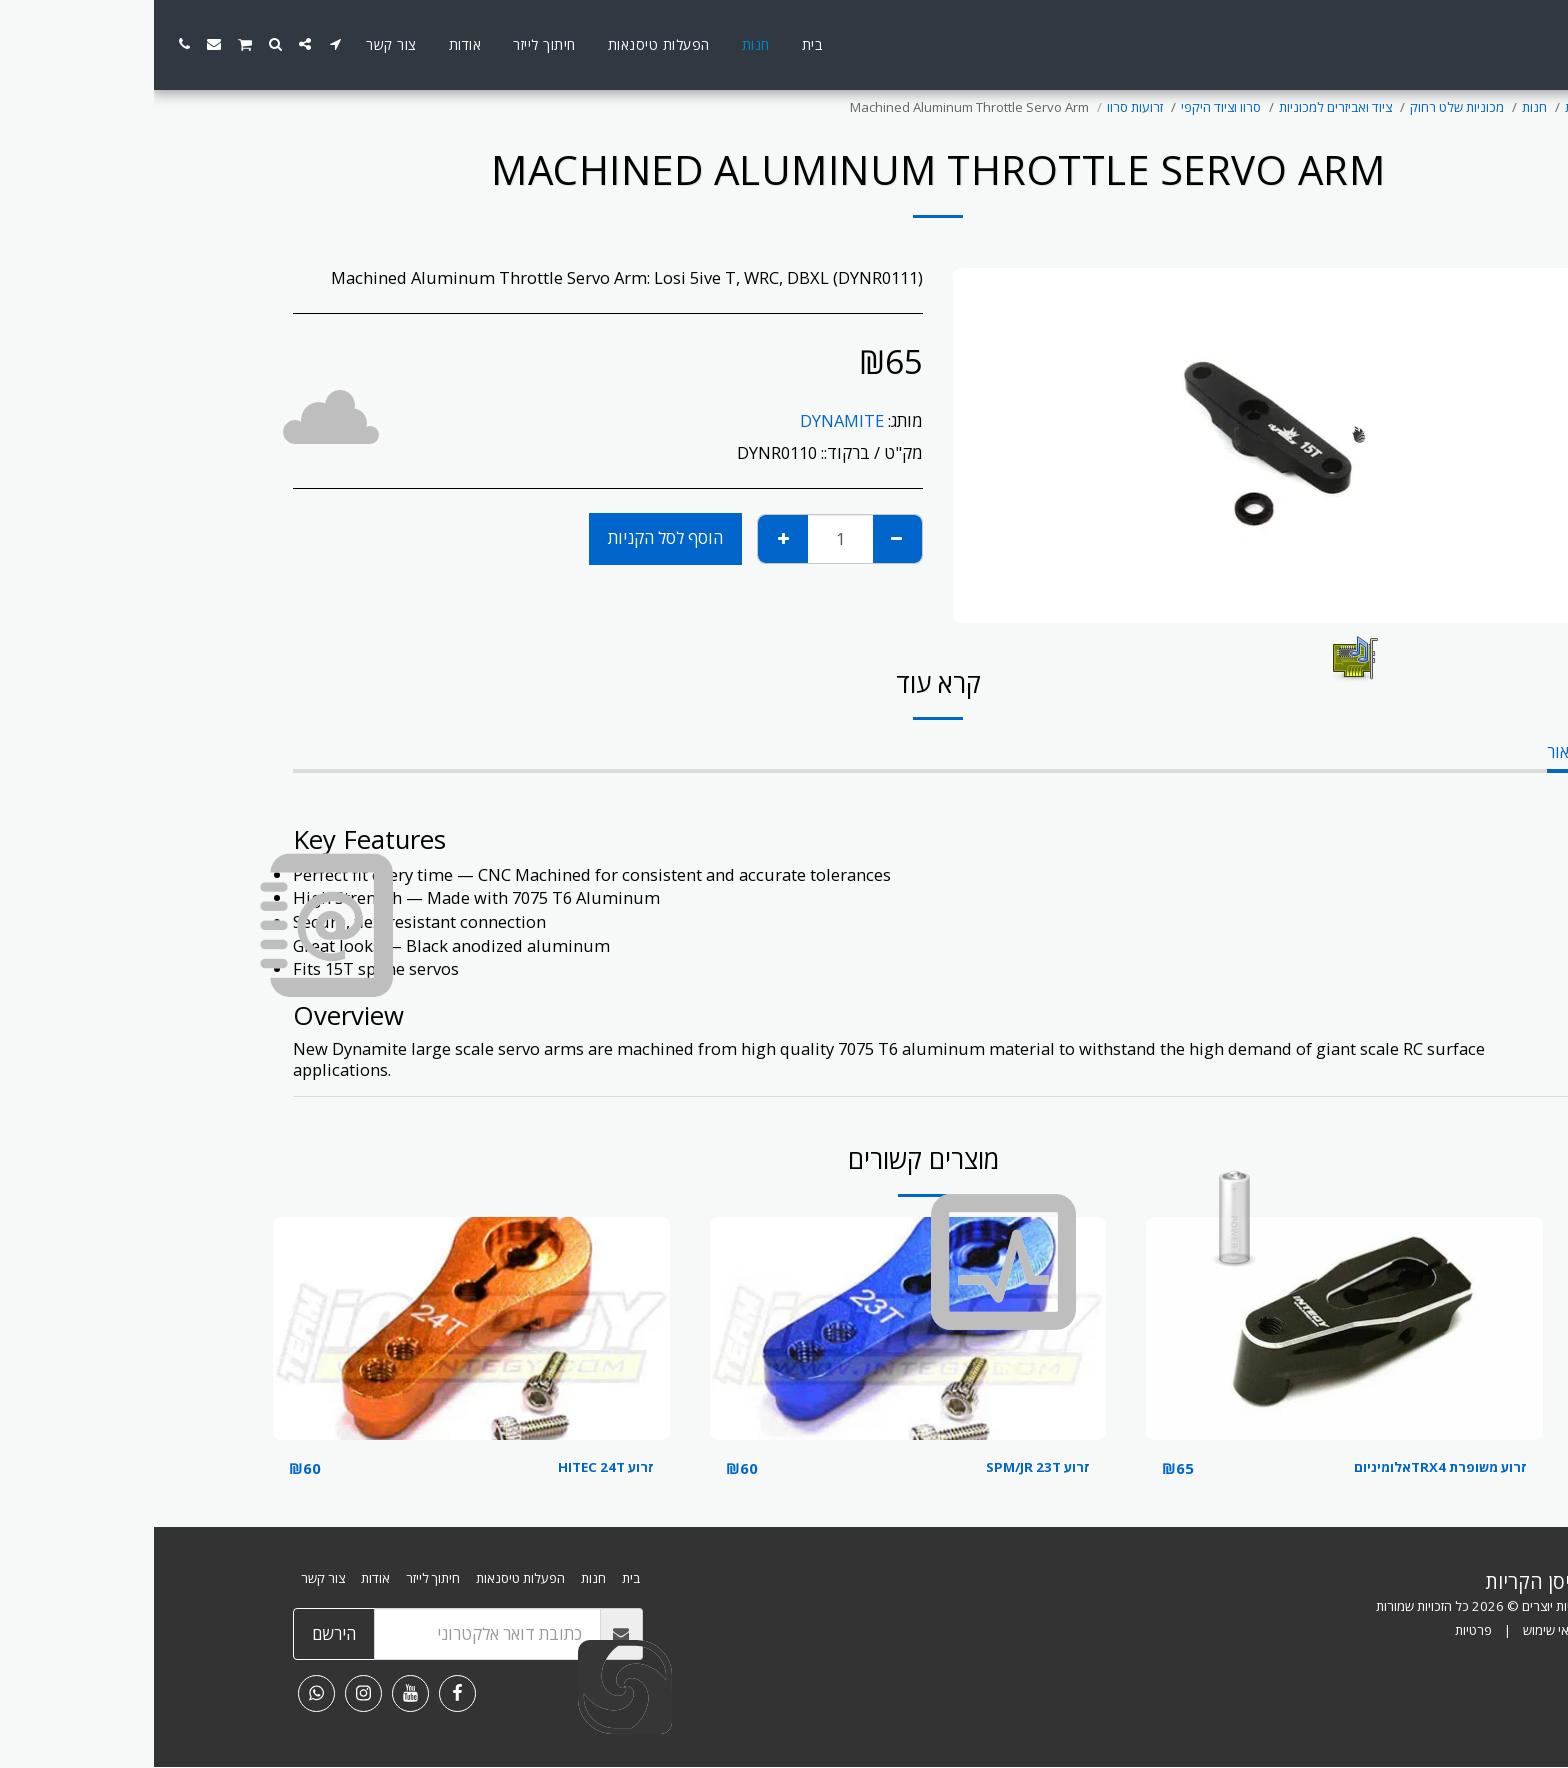  What do you see at coordinates (1358, 434) in the screenshot?
I see `open glade interface designer` at bounding box center [1358, 434].